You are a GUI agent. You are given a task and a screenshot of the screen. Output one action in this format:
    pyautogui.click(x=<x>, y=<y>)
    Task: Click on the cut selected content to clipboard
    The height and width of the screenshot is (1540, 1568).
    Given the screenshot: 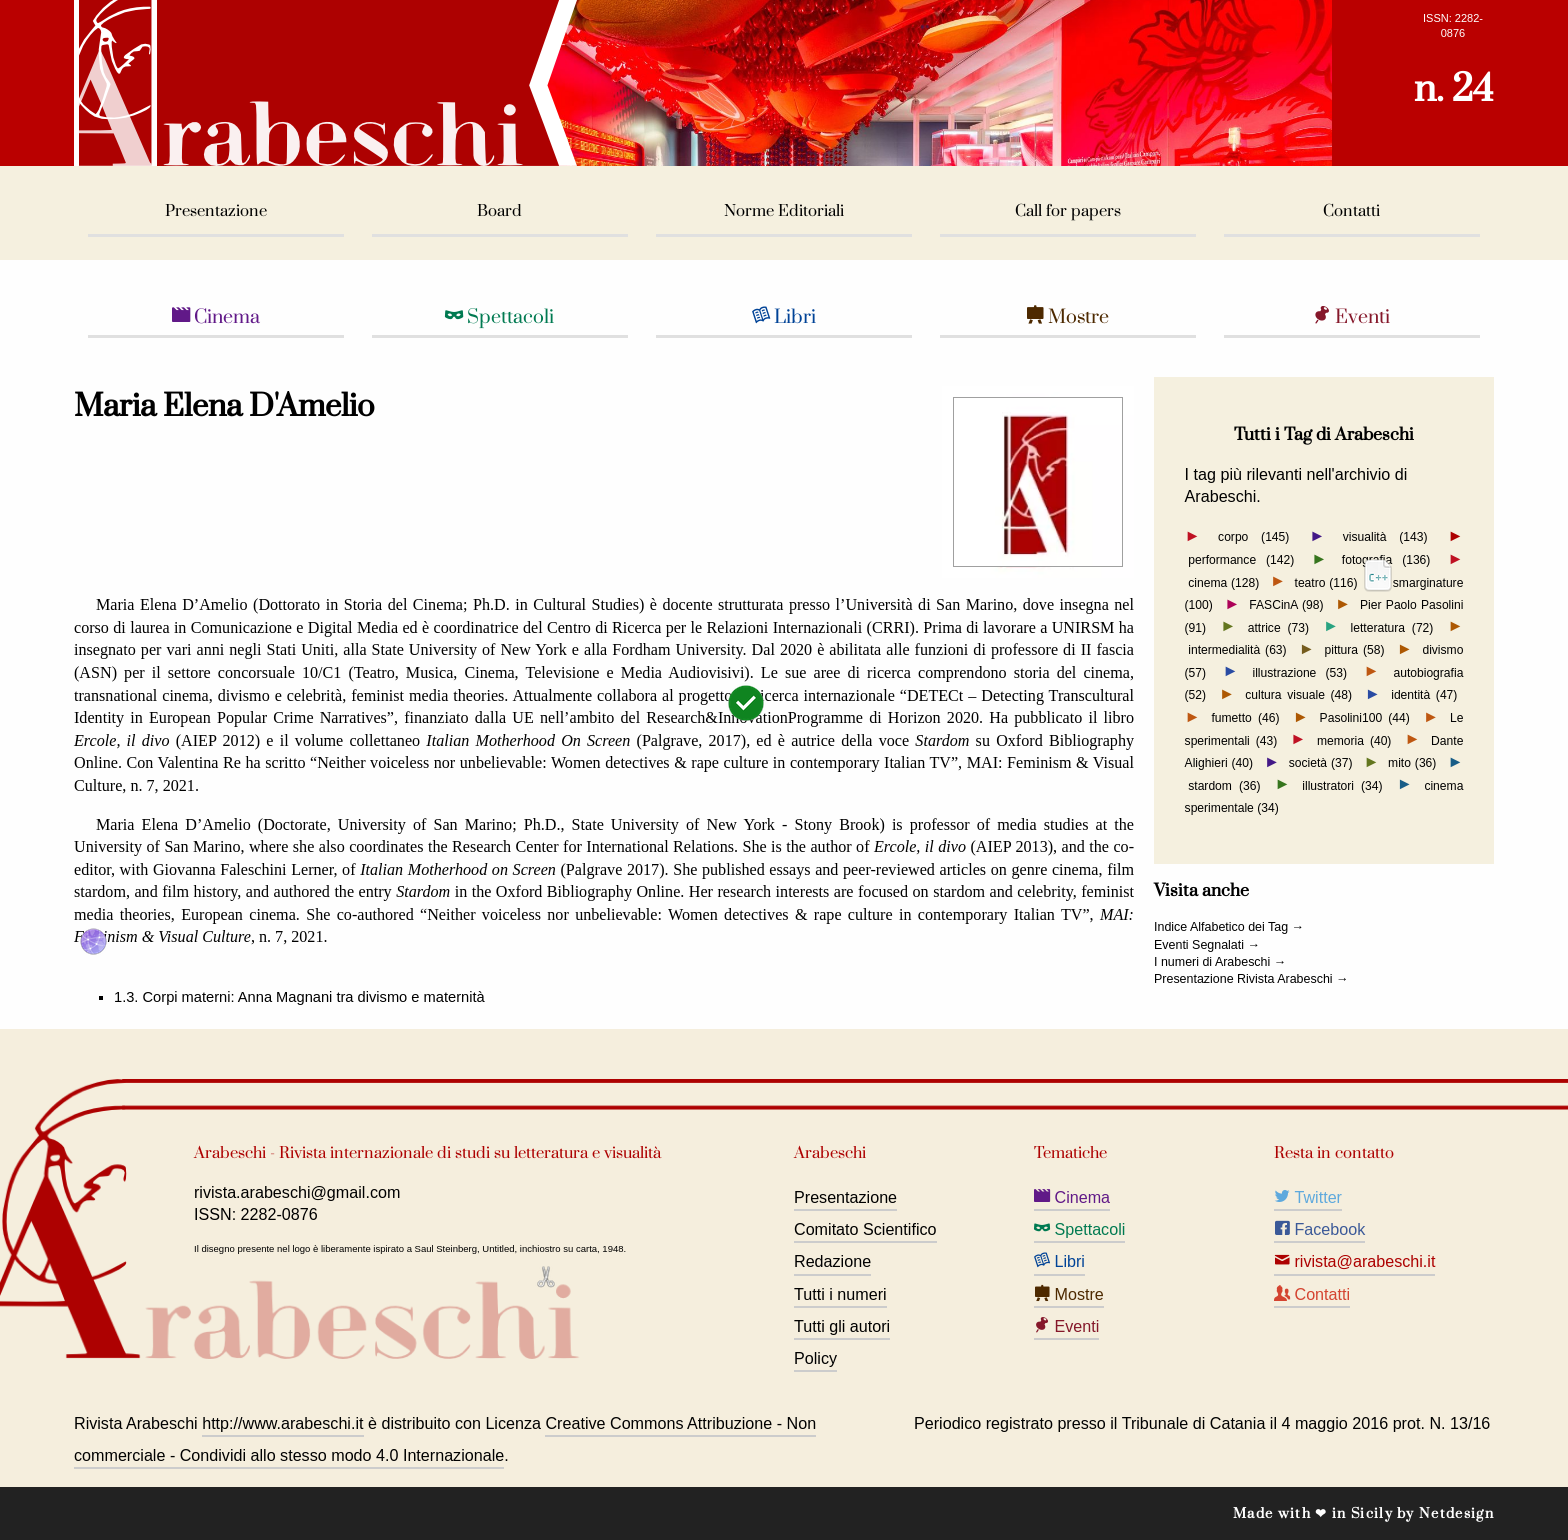 What is the action you would take?
    pyautogui.click(x=546, y=1277)
    